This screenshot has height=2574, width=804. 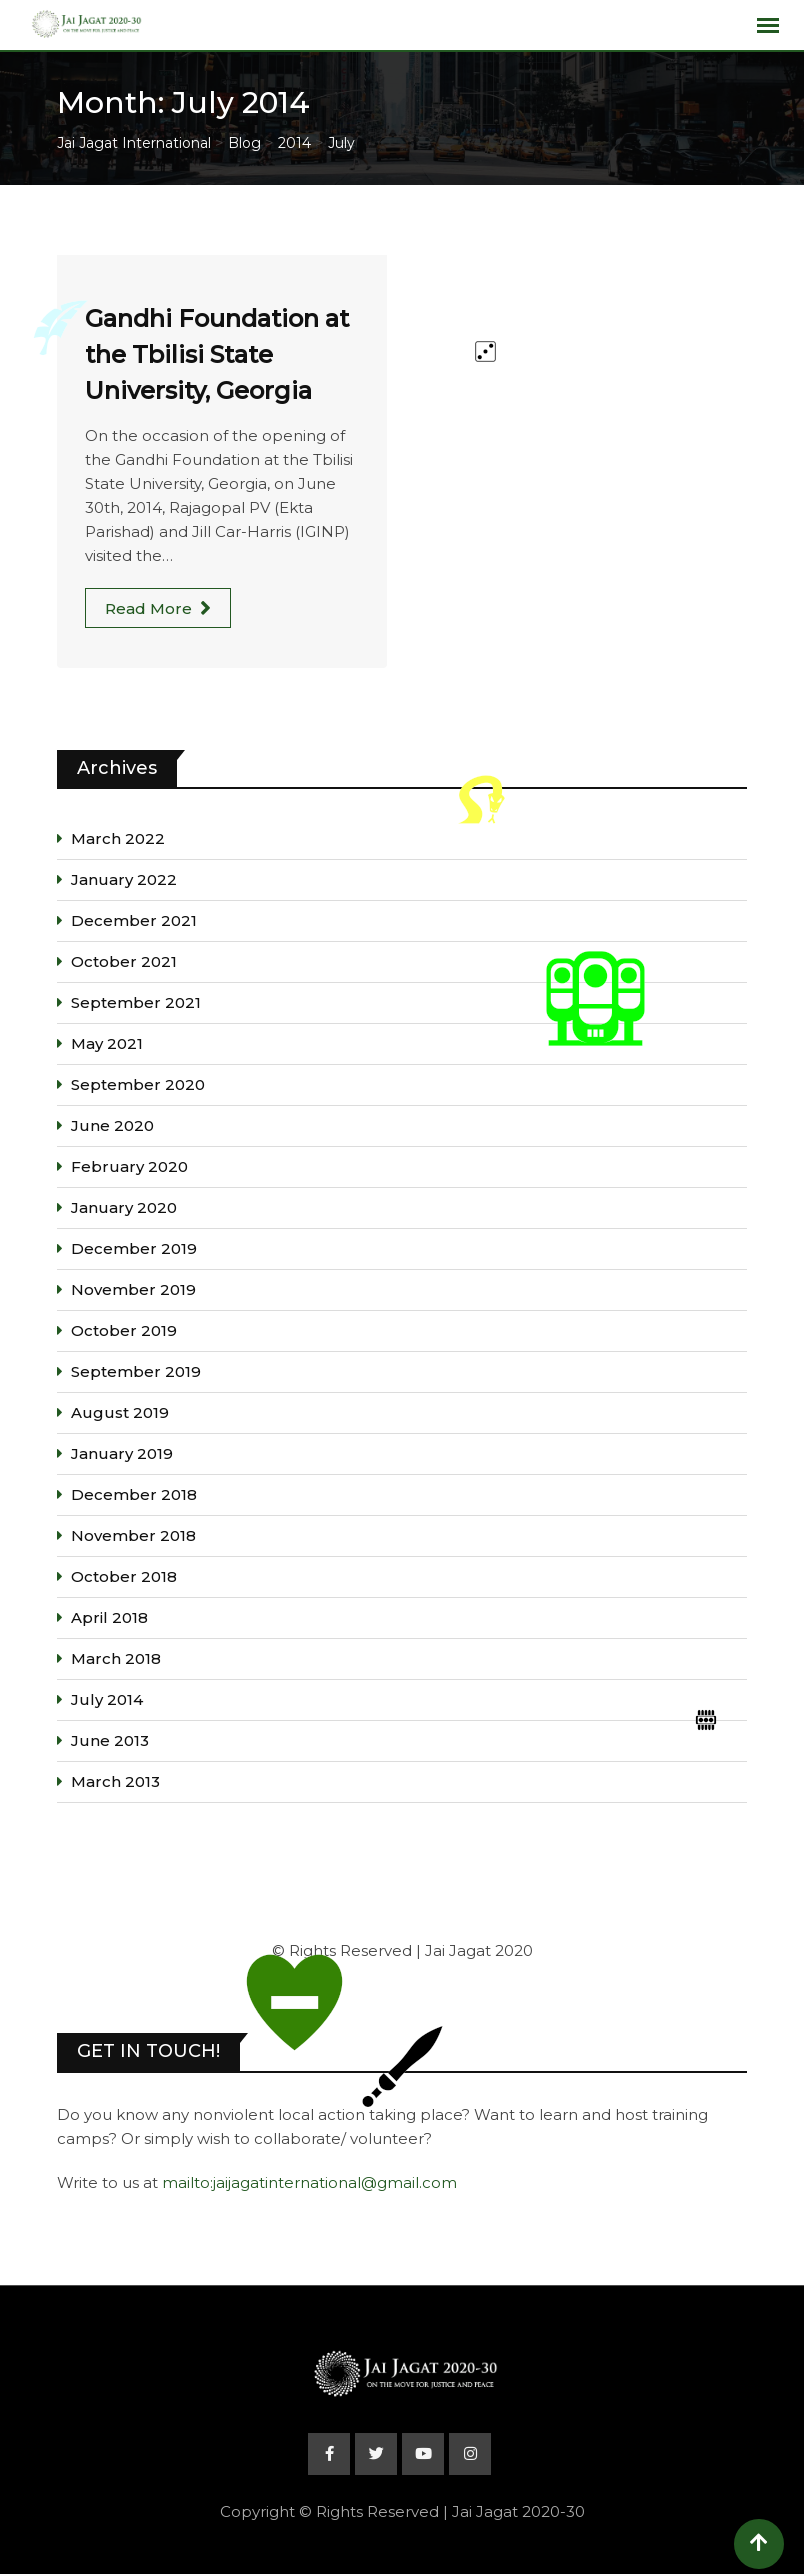 I want to click on remove from favorites, so click(x=294, y=2002).